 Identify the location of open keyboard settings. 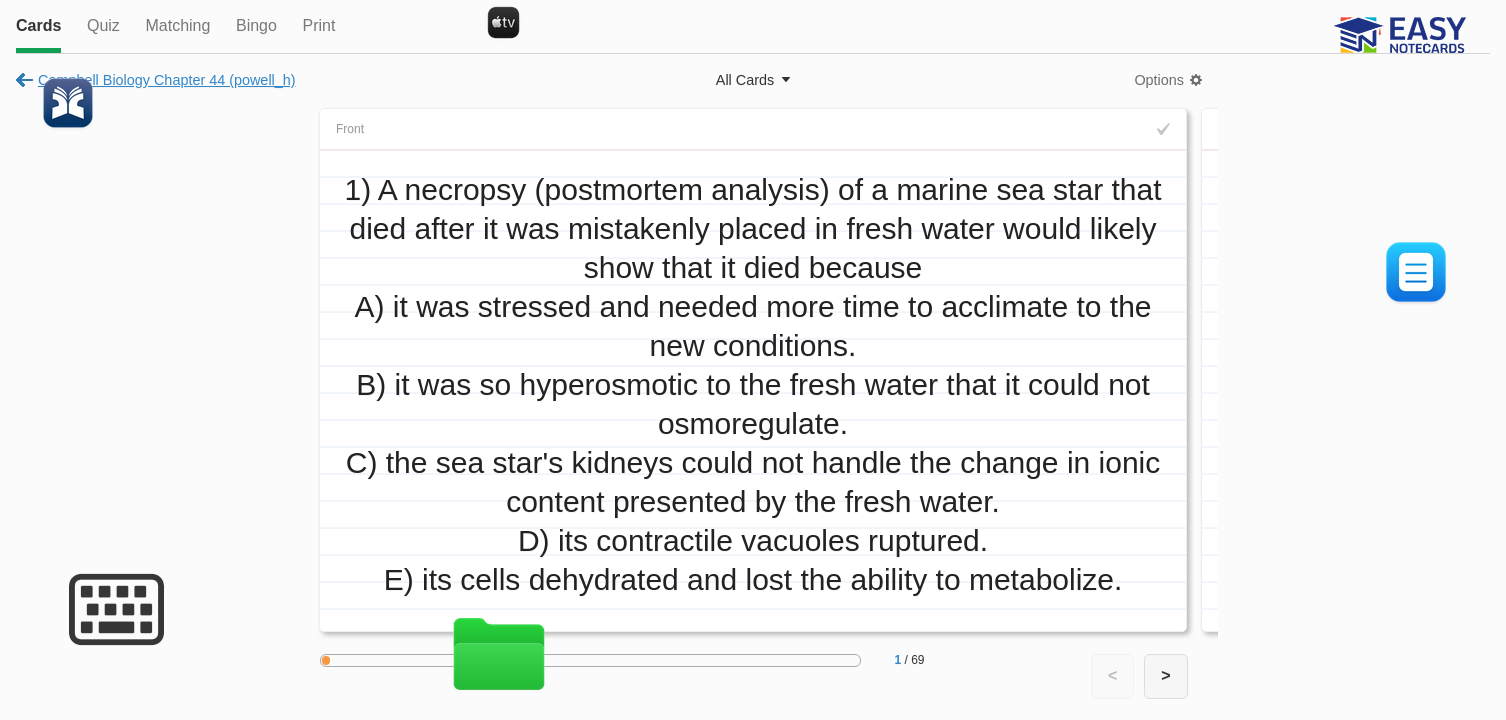
(116, 609).